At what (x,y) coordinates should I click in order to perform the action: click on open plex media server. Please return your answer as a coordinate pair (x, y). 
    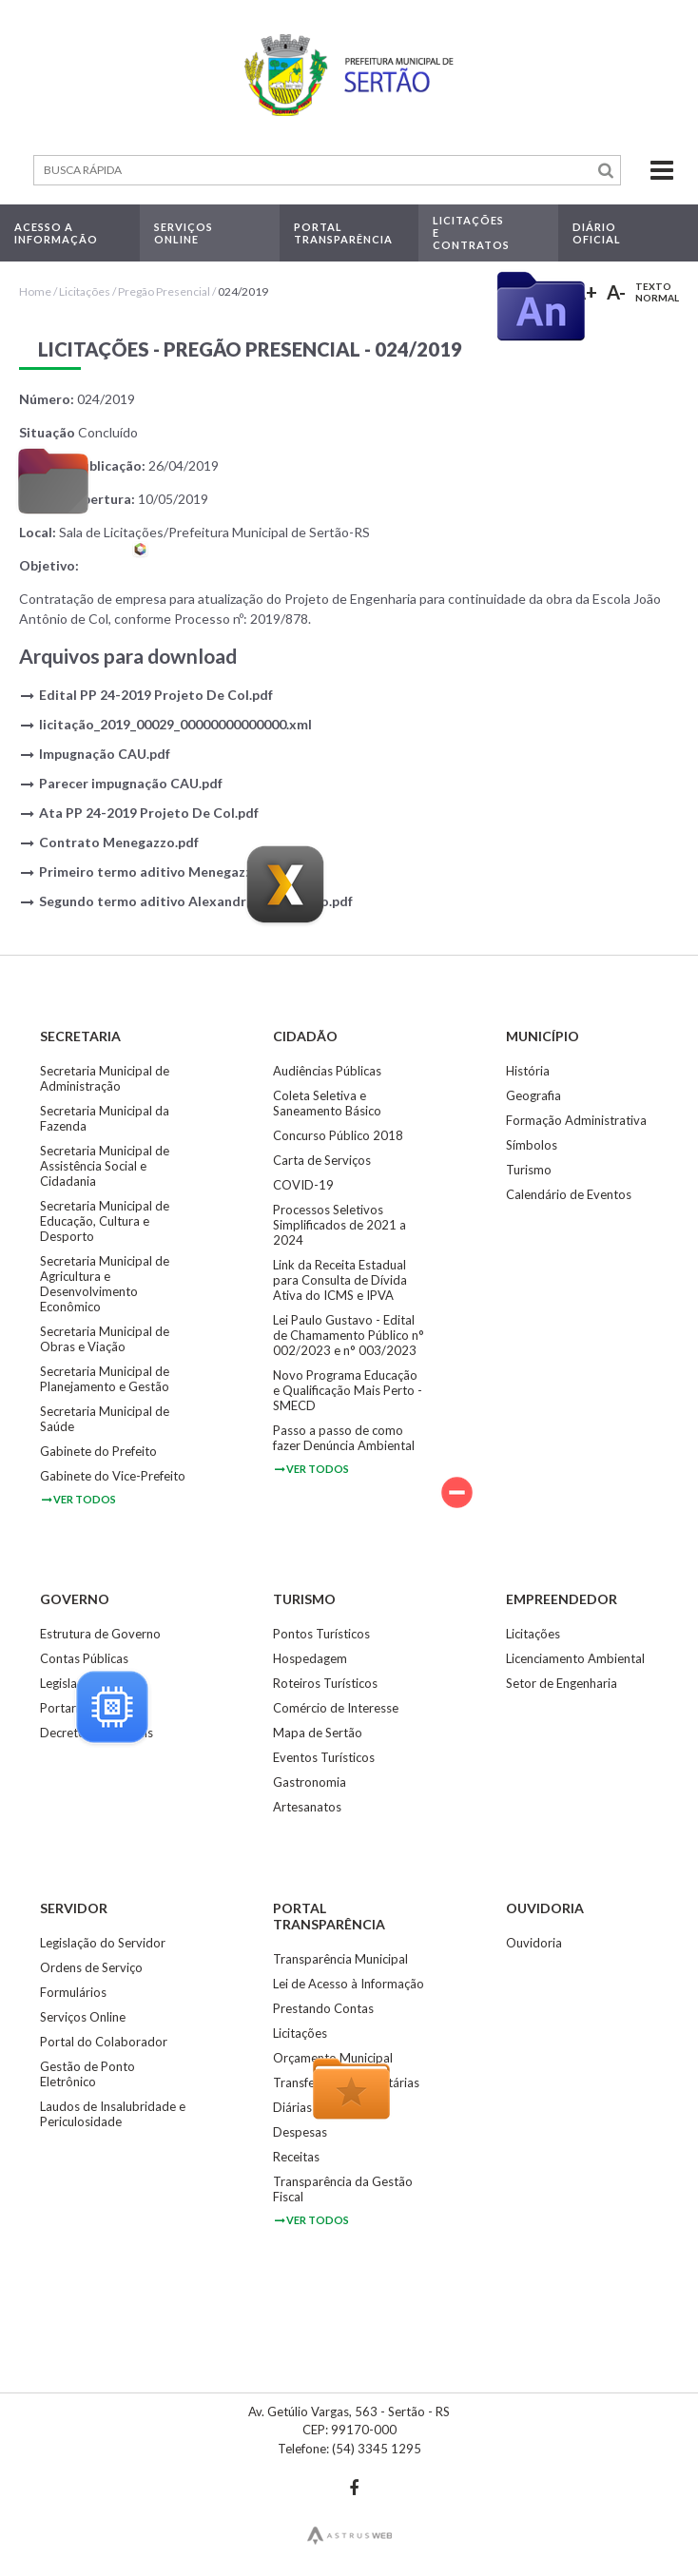
    Looking at the image, I should click on (285, 884).